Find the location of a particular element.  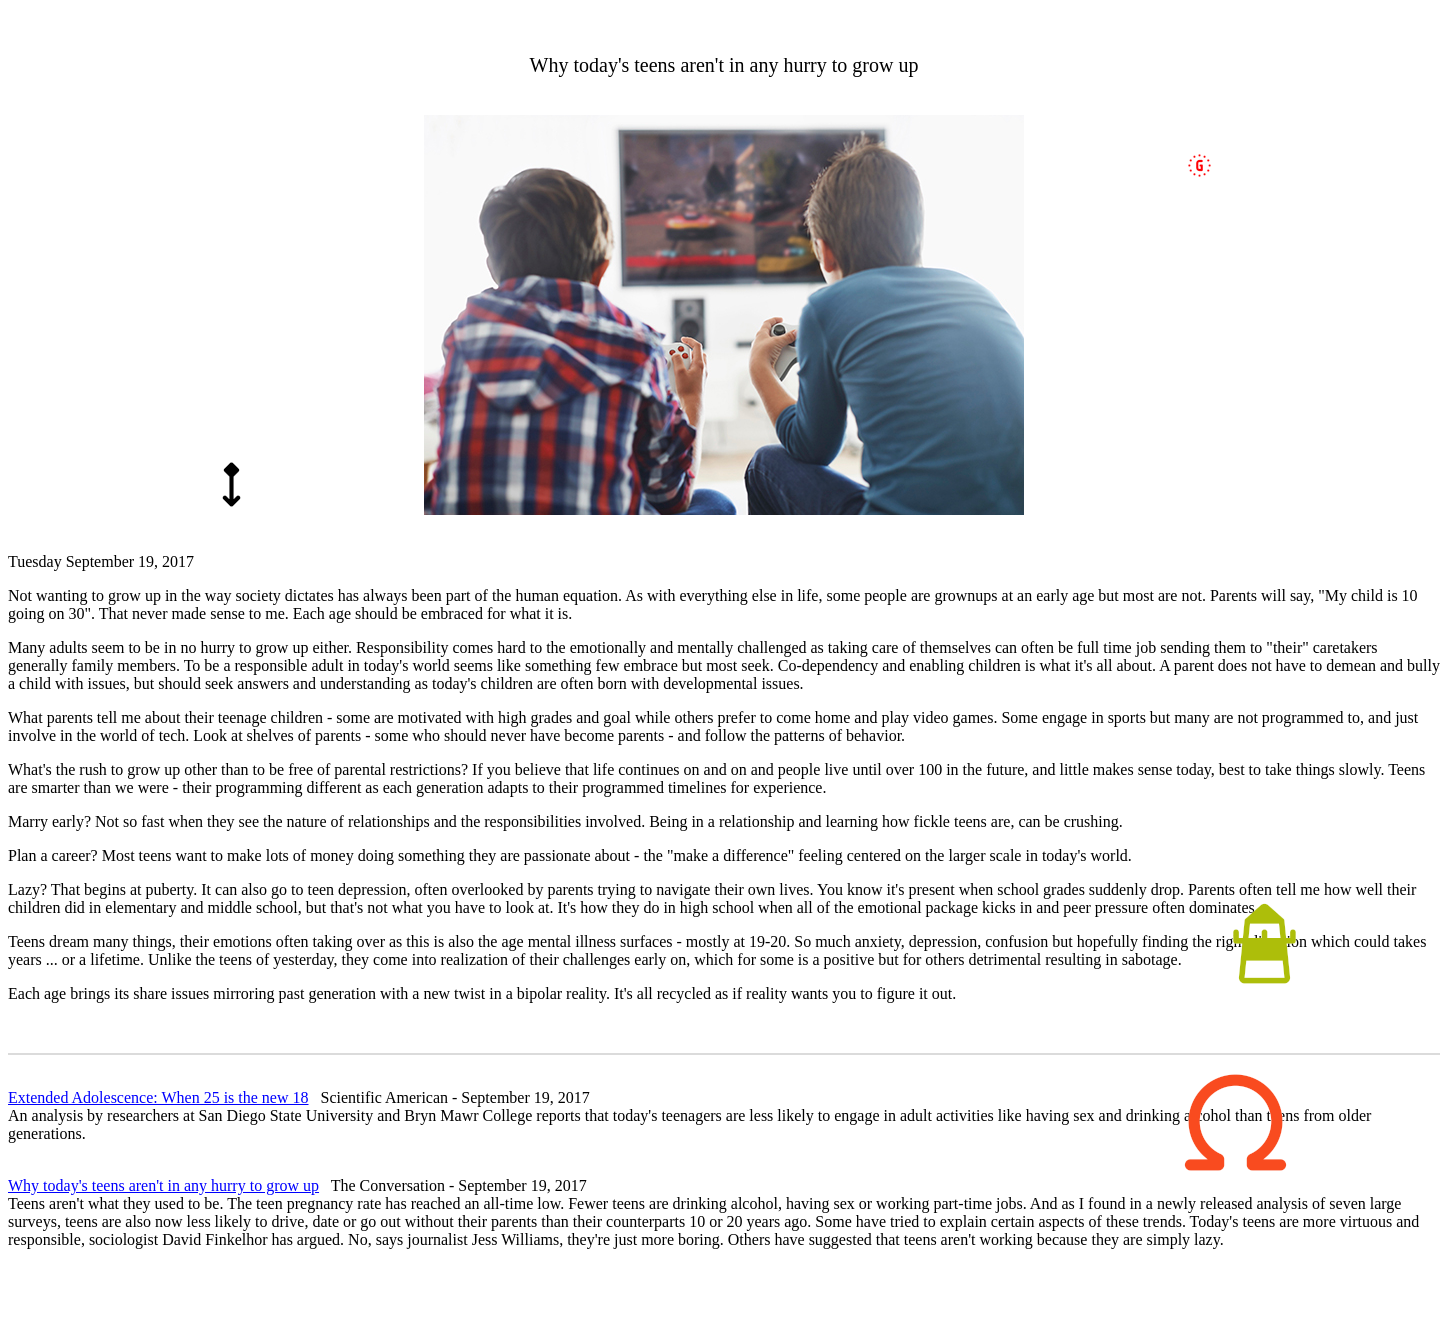

google account or service indicator is located at coordinates (1199, 165).